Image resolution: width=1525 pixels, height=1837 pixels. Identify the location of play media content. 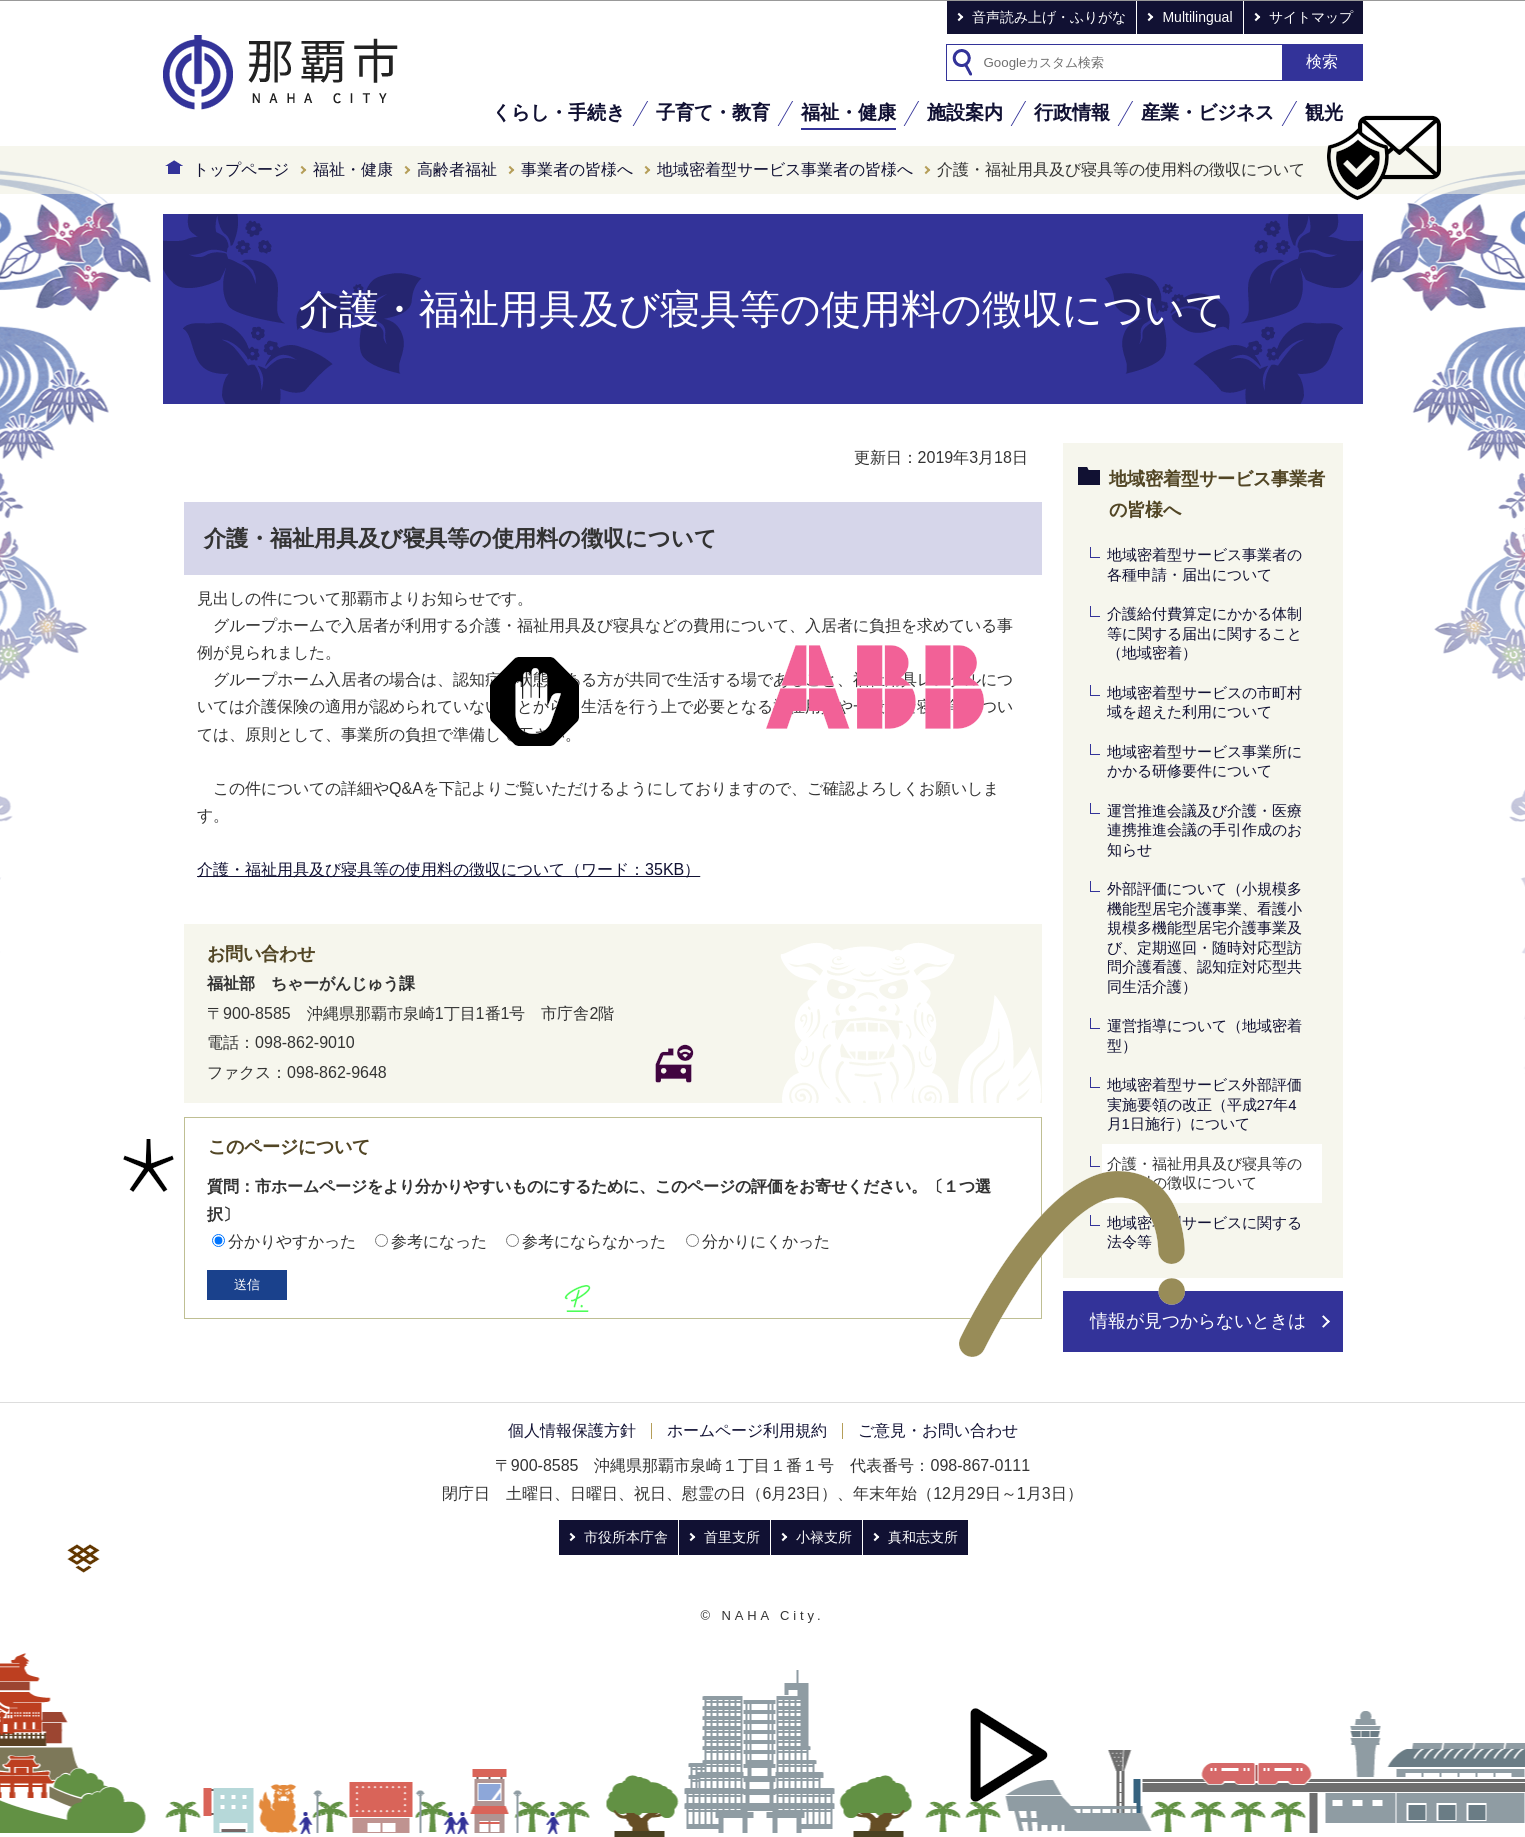
(1001, 1755).